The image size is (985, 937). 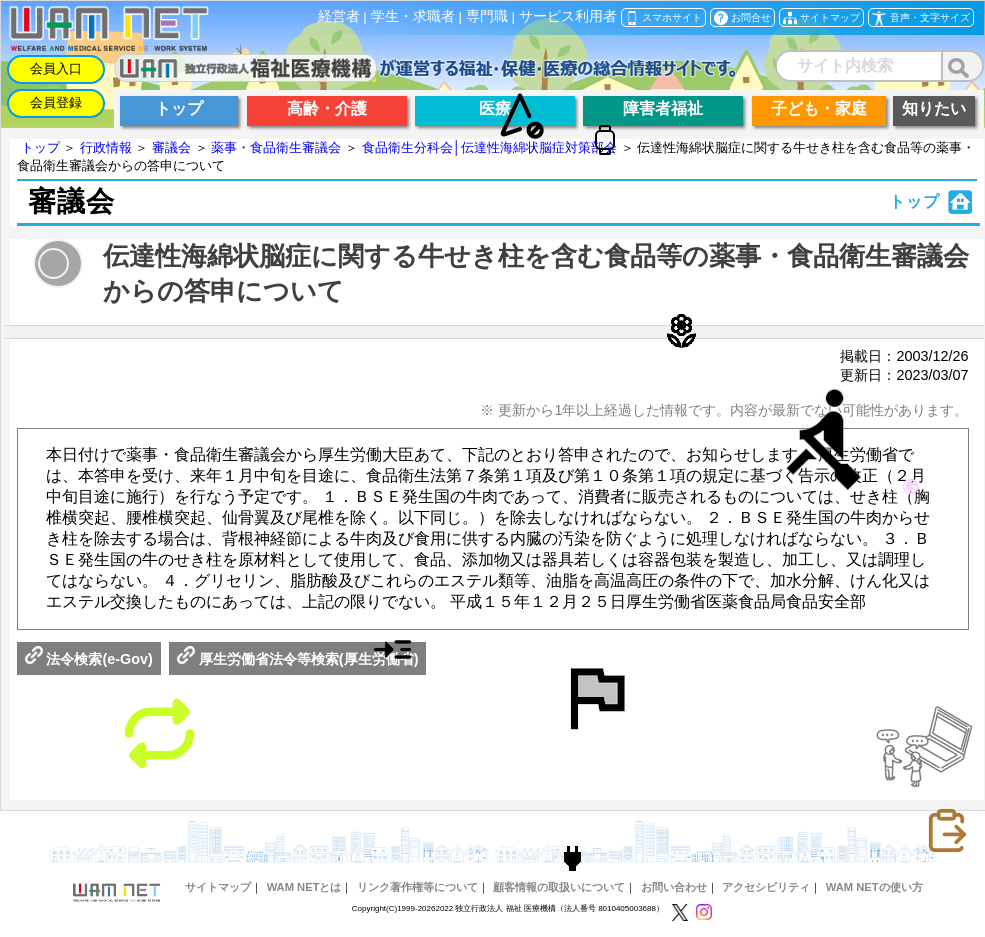 What do you see at coordinates (821, 437) in the screenshot?
I see `access rowing or kayaking activities` at bounding box center [821, 437].